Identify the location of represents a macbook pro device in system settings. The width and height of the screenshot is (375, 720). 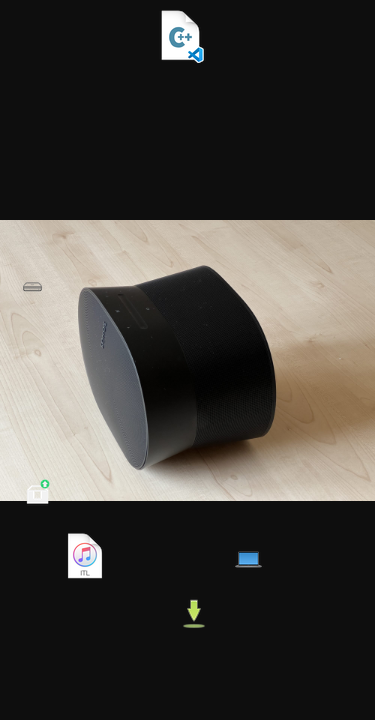
(248, 557).